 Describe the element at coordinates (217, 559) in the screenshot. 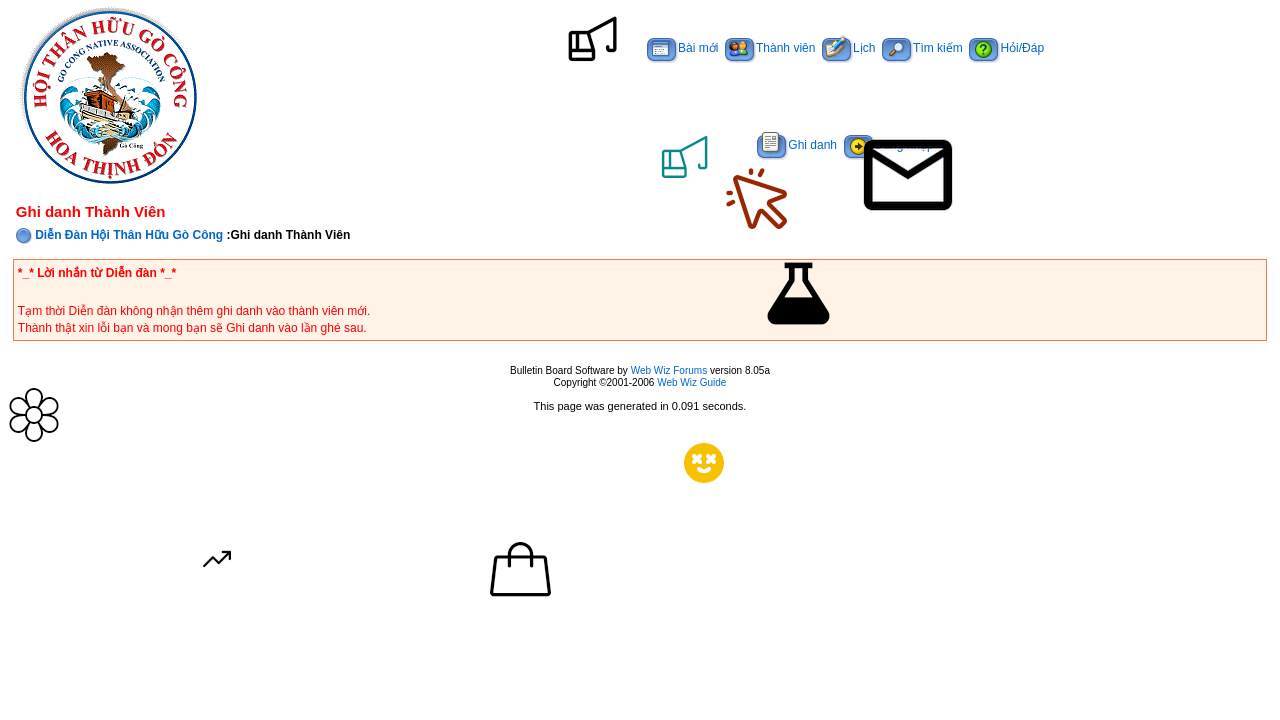

I see `view trending or popular content` at that location.